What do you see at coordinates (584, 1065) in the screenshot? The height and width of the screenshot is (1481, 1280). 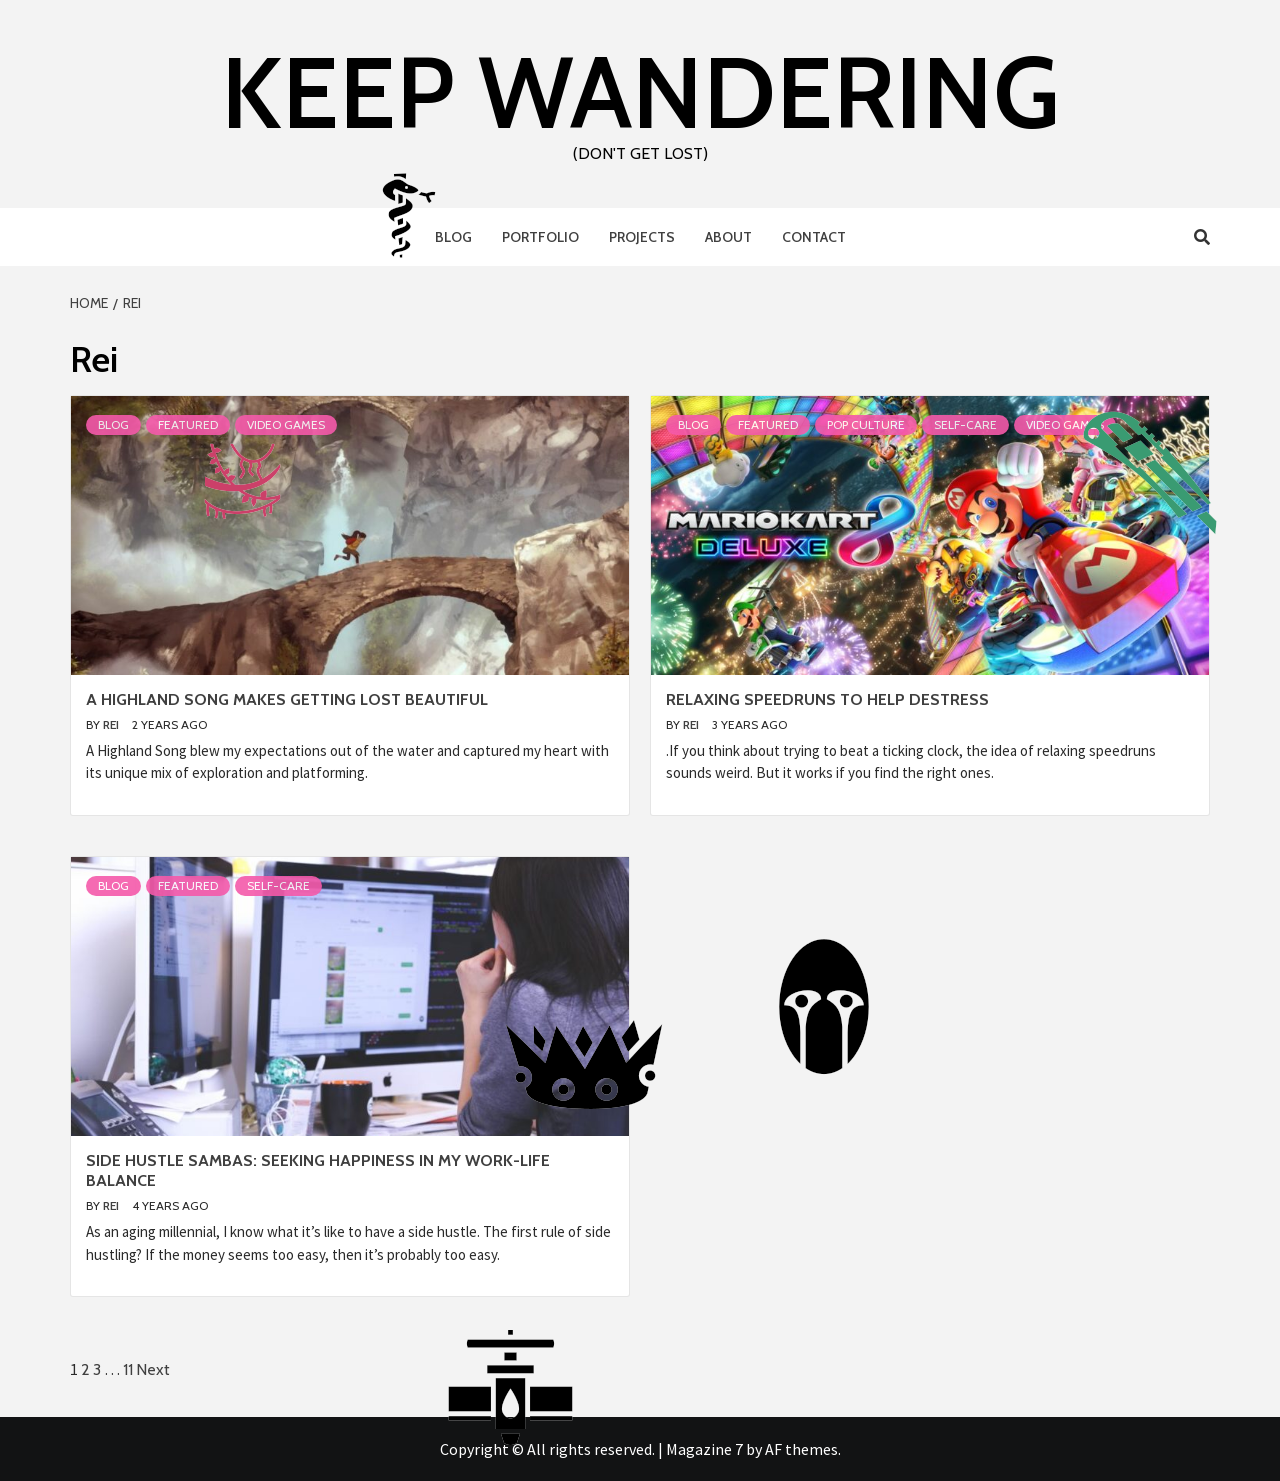 I see `indicates premium or VIP membership status` at bounding box center [584, 1065].